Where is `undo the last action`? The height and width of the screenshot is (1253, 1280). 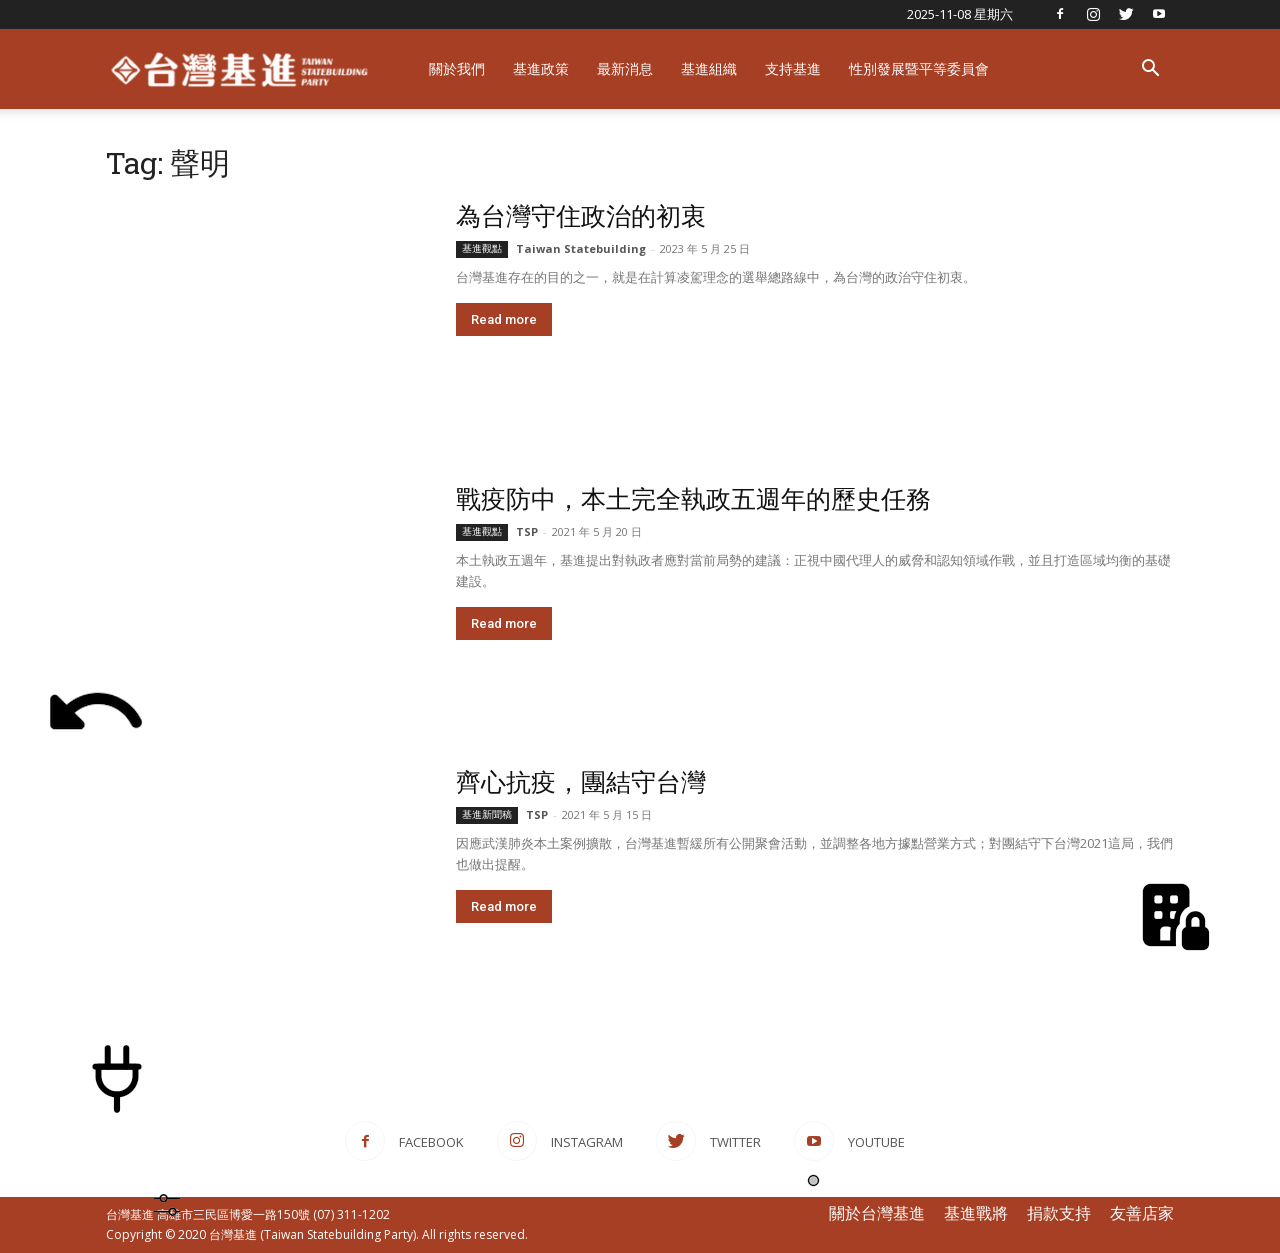
undo the last action is located at coordinates (96, 711).